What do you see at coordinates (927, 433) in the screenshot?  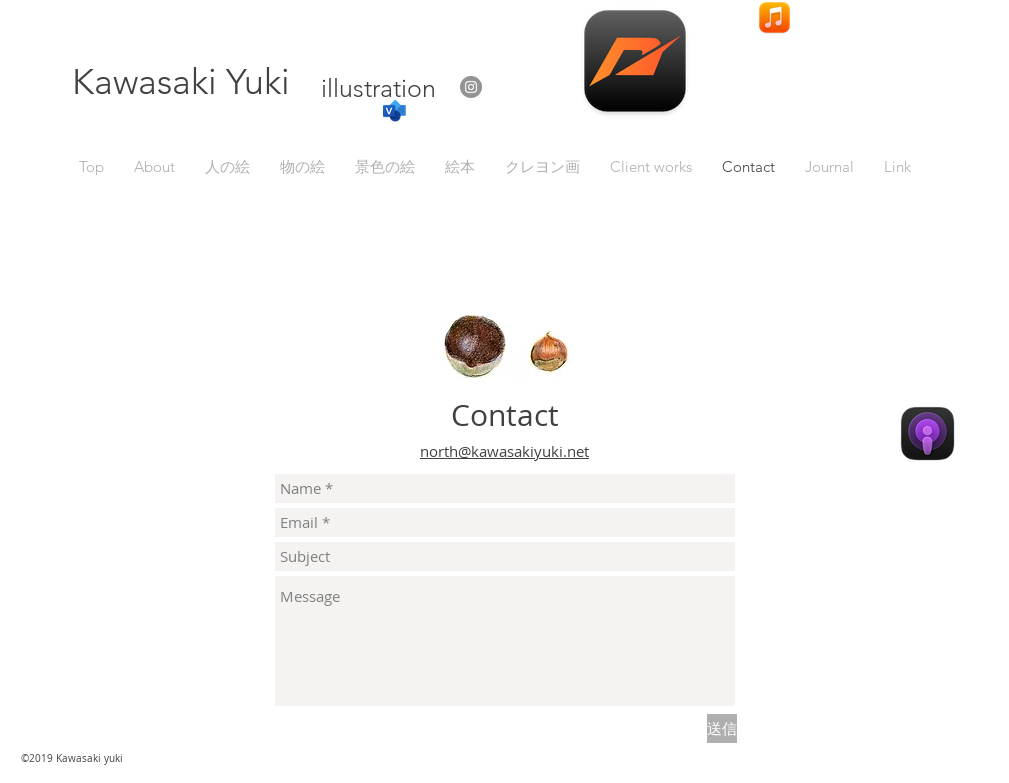 I see `open the podcasts app` at bounding box center [927, 433].